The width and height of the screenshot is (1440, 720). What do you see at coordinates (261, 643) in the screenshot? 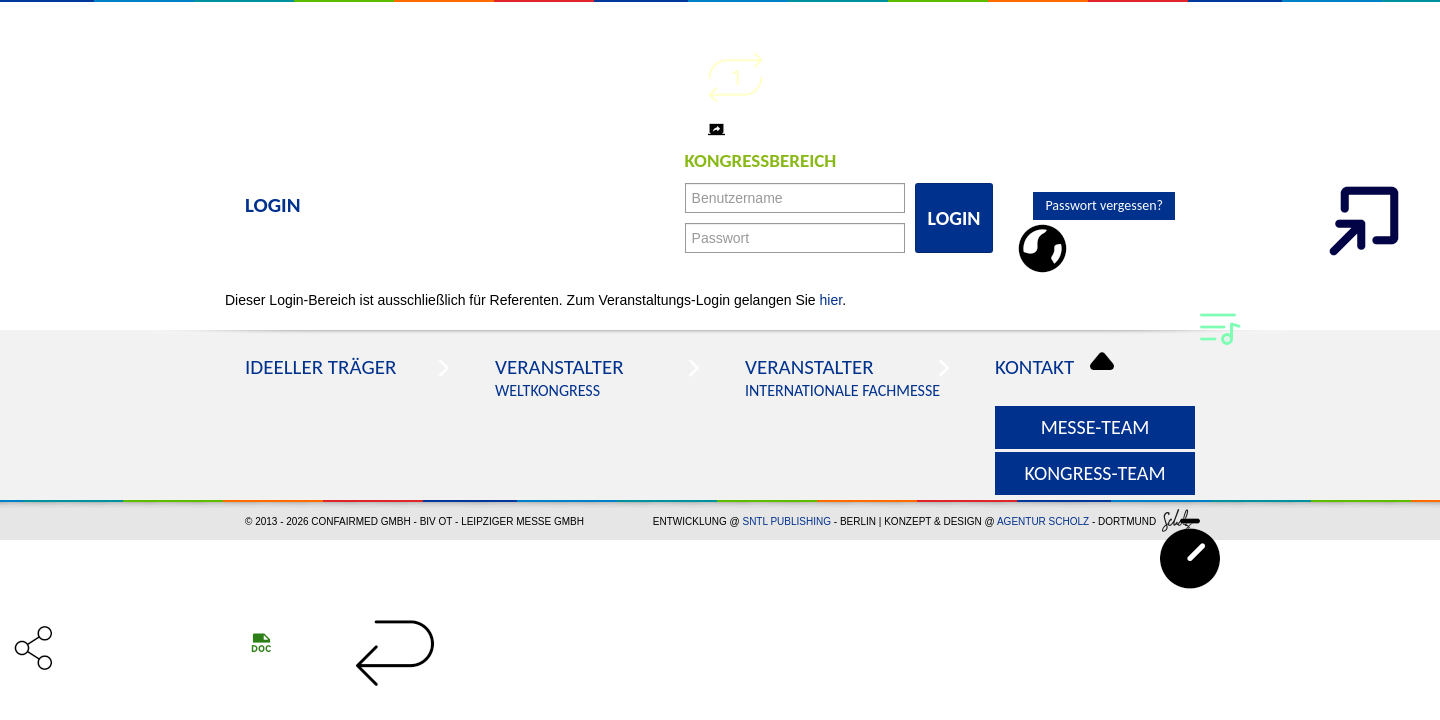
I see `open a document file` at bounding box center [261, 643].